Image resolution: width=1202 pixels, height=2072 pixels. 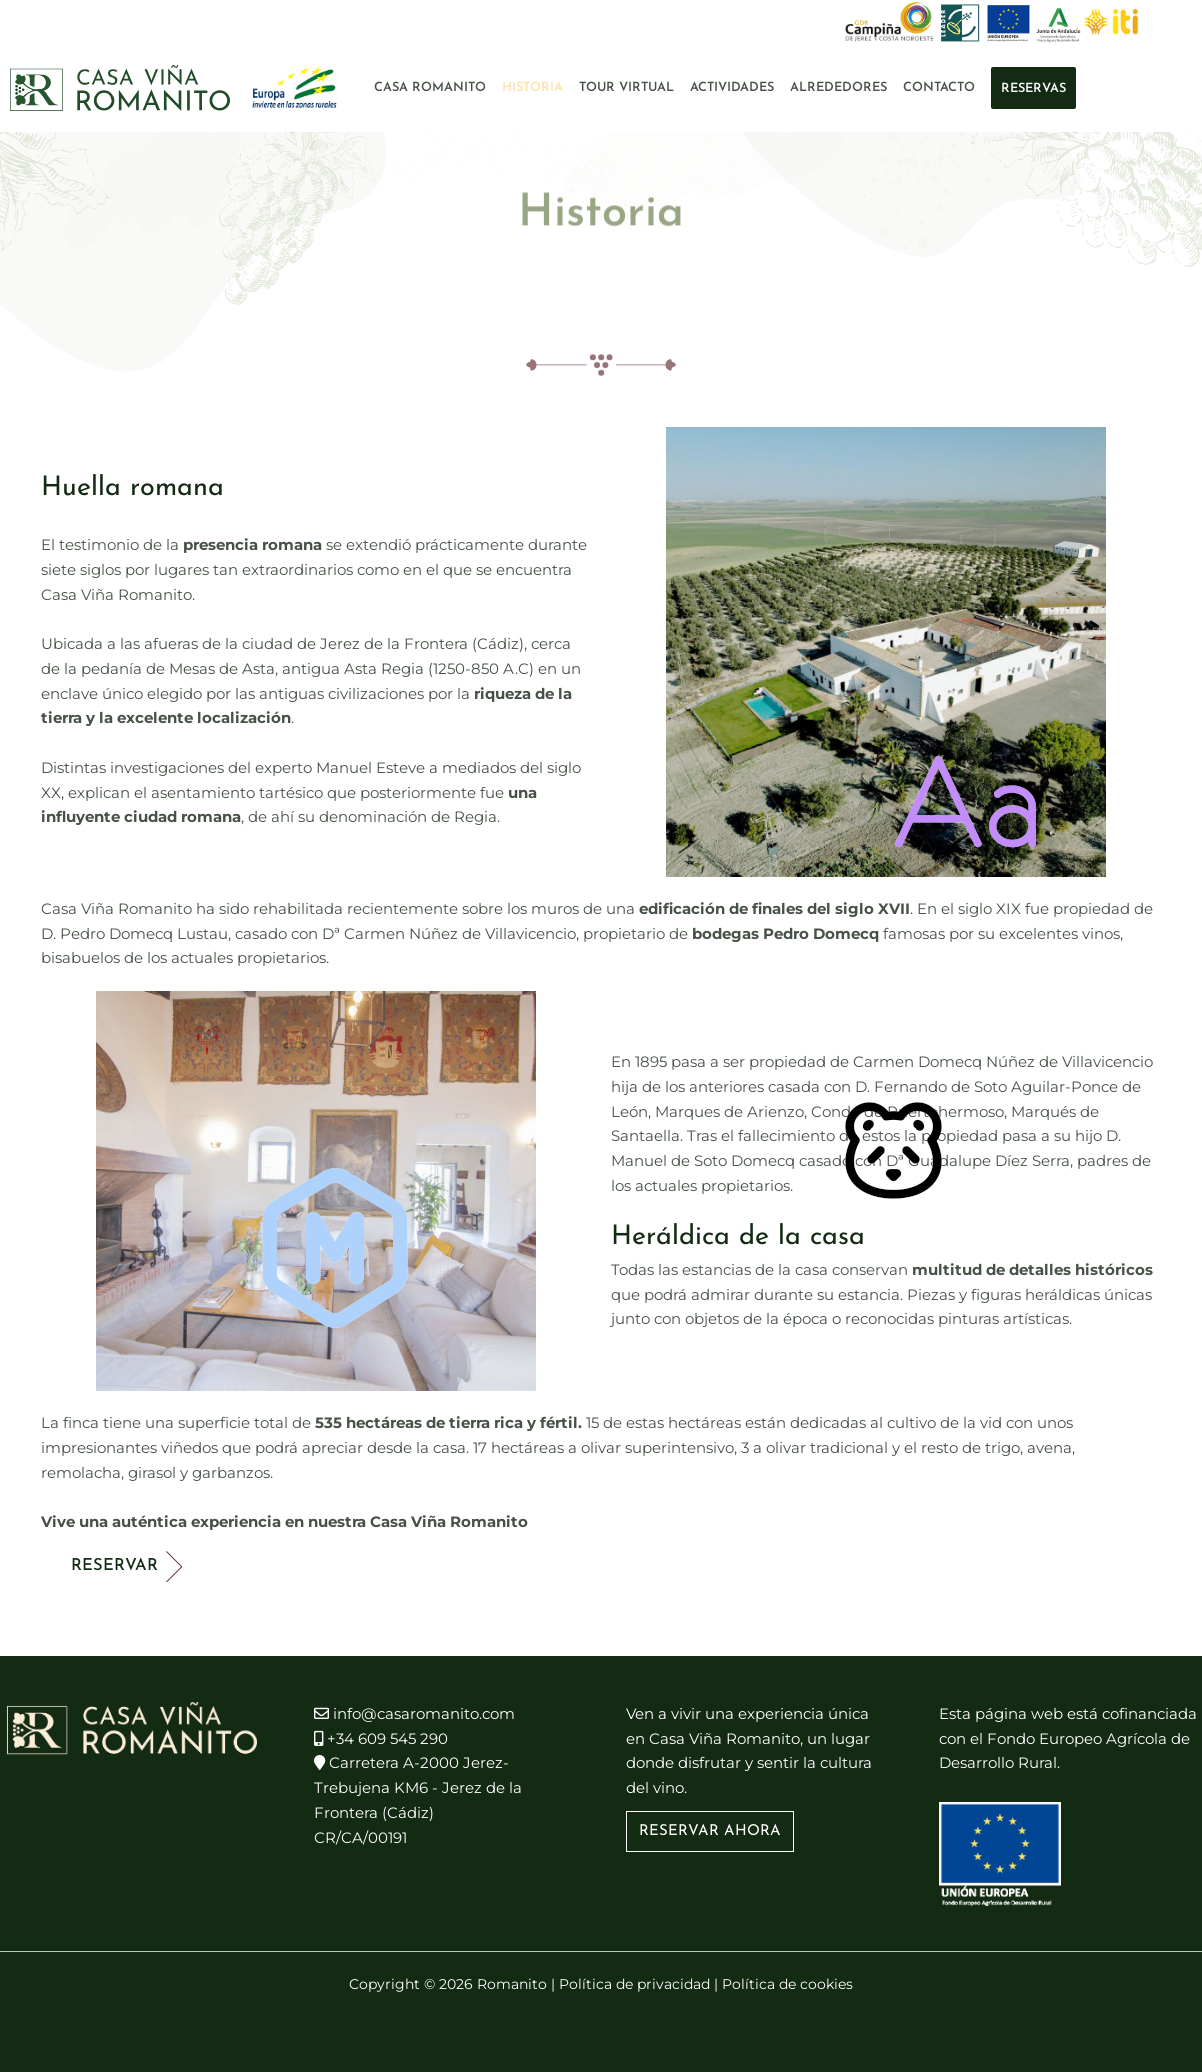 I want to click on indicates a module or component in a system, so click(x=335, y=1248).